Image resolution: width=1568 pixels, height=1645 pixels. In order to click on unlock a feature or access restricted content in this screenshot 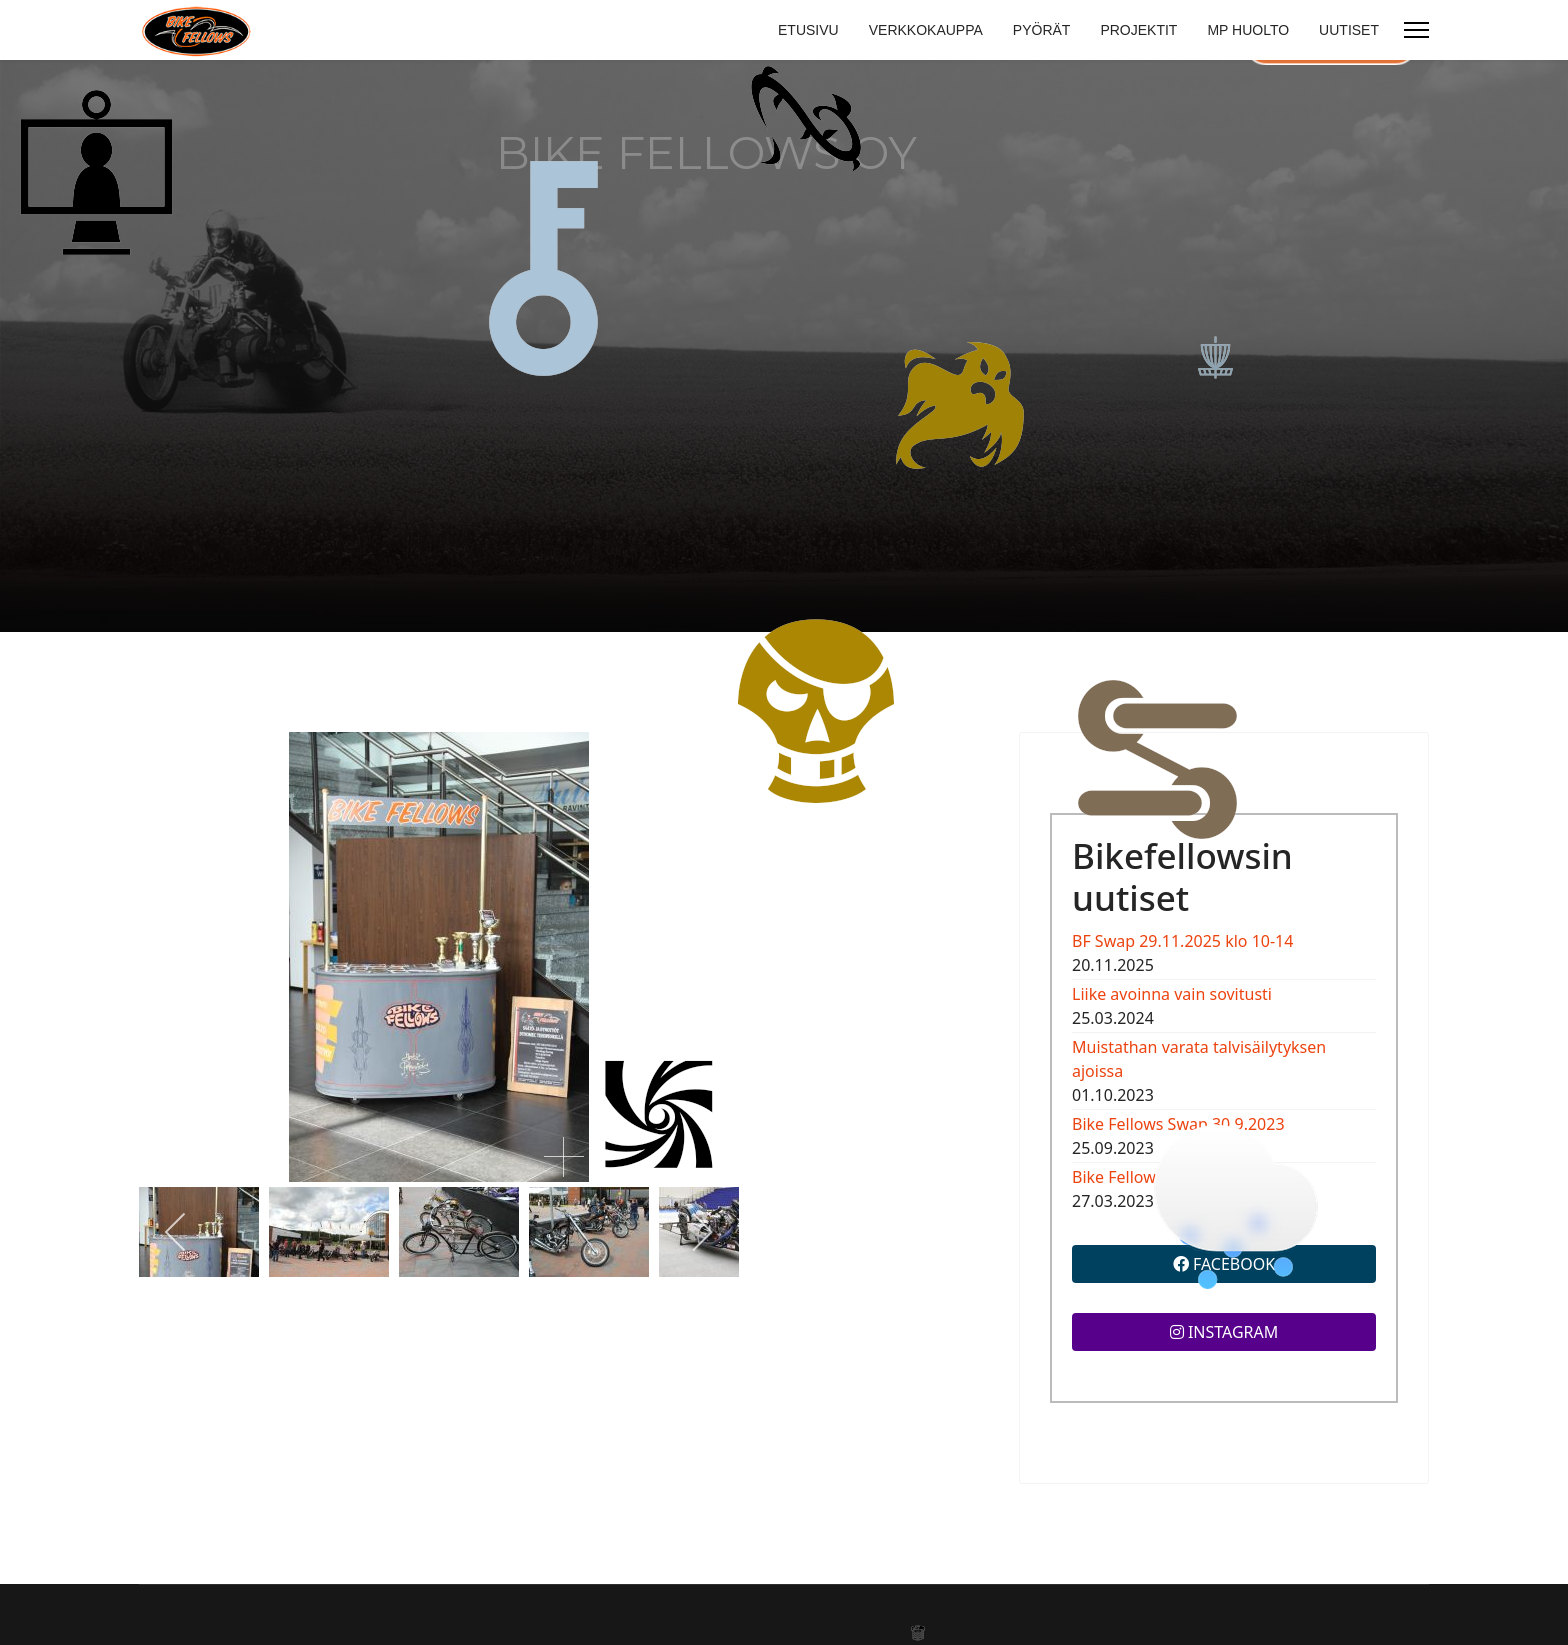, I will do `click(543, 268)`.